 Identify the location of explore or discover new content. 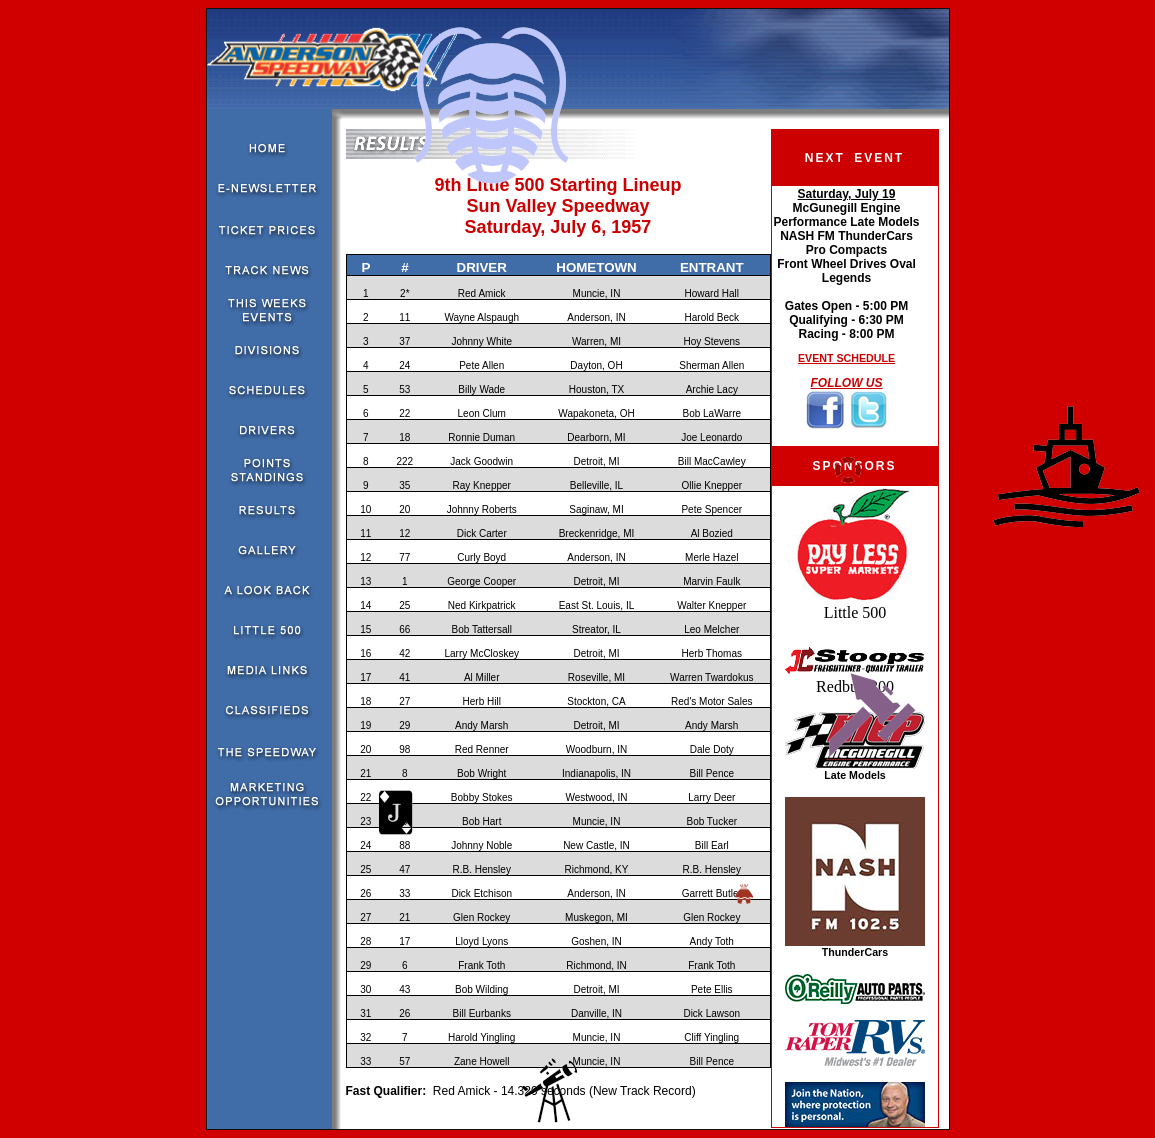
(549, 1090).